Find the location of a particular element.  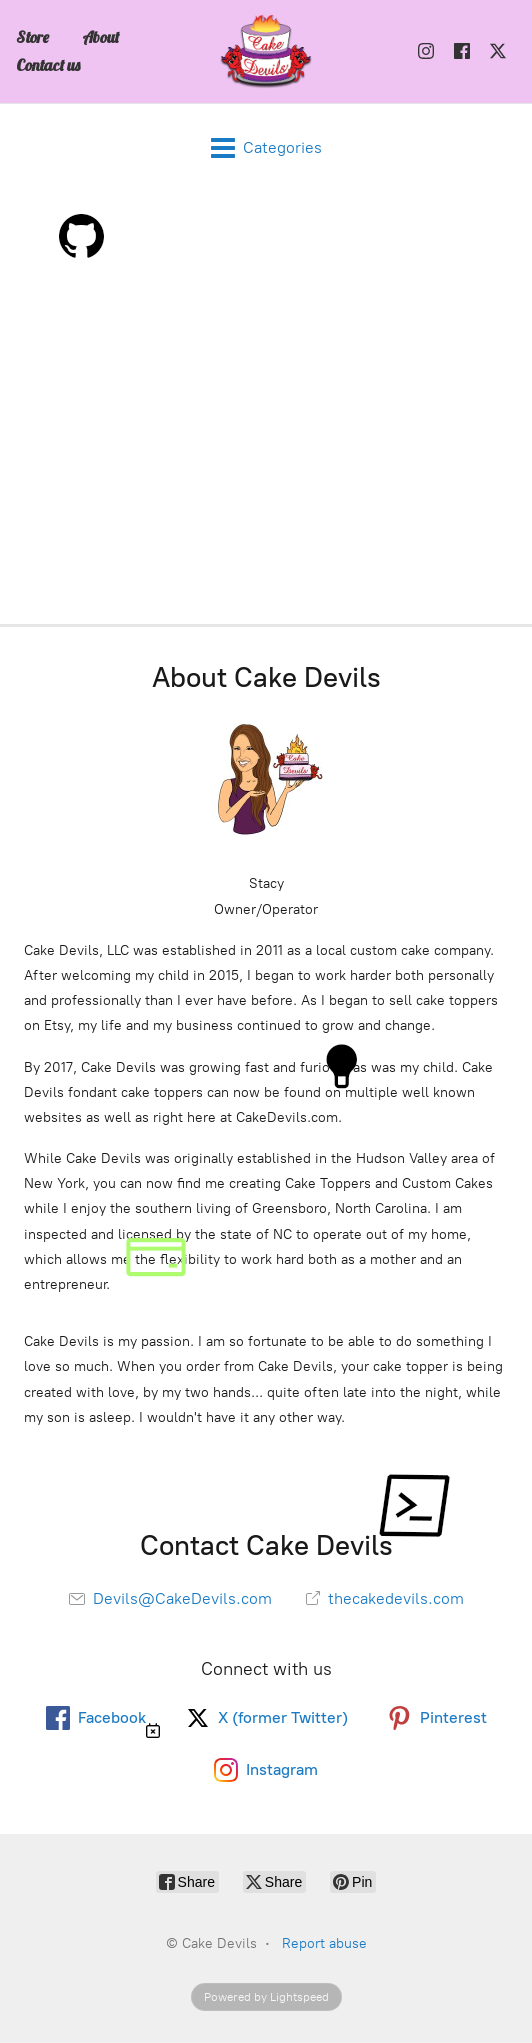

open powershell terminal is located at coordinates (414, 1505).